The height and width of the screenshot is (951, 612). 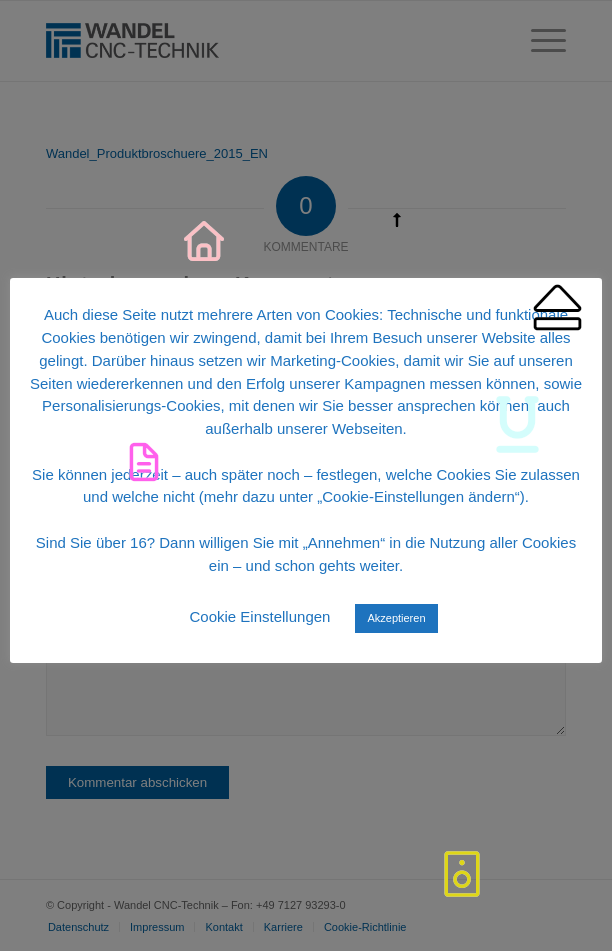 What do you see at coordinates (204, 241) in the screenshot?
I see `go to home screen` at bounding box center [204, 241].